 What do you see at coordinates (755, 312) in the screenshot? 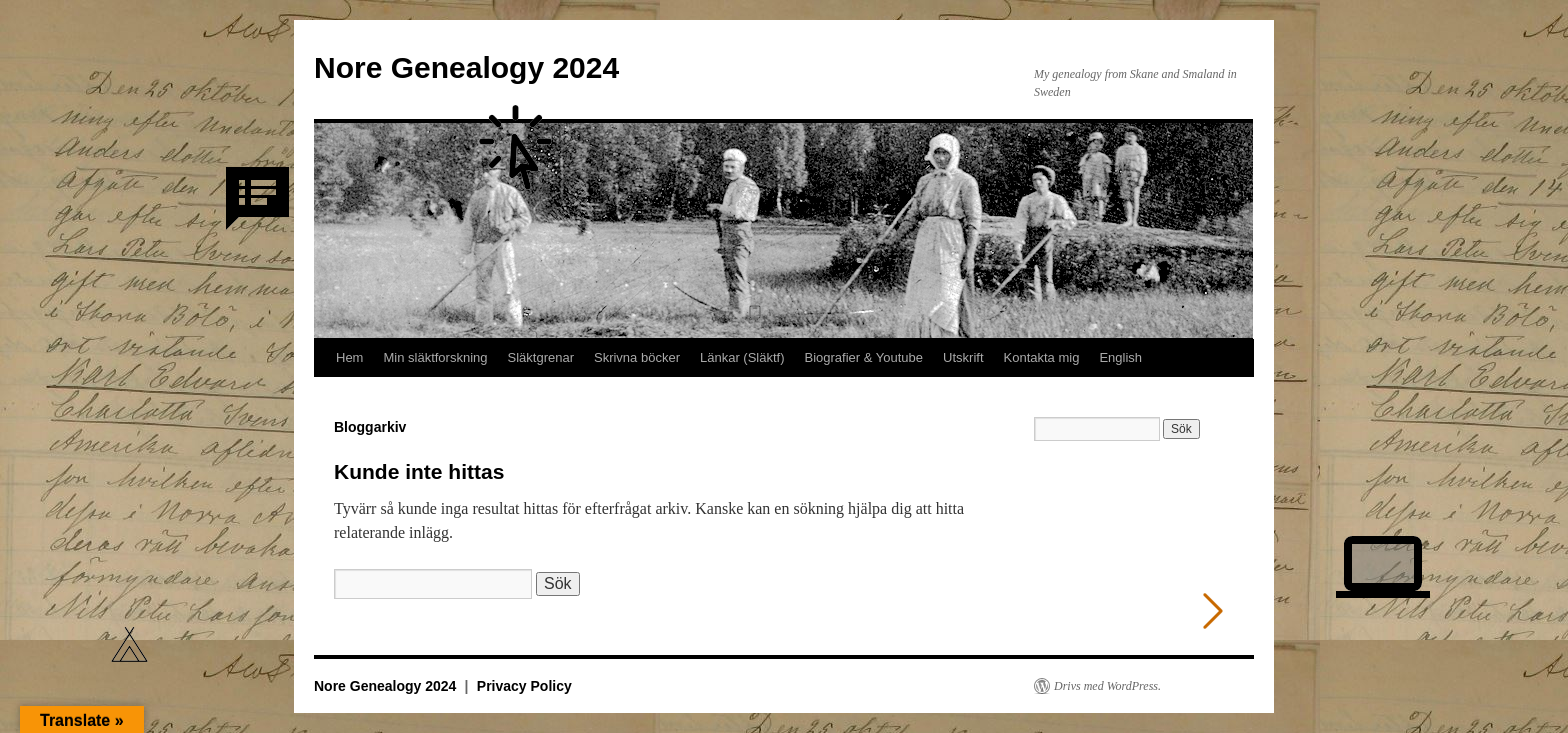
I see `tablet device with top speaker` at bounding box center [755, 312].